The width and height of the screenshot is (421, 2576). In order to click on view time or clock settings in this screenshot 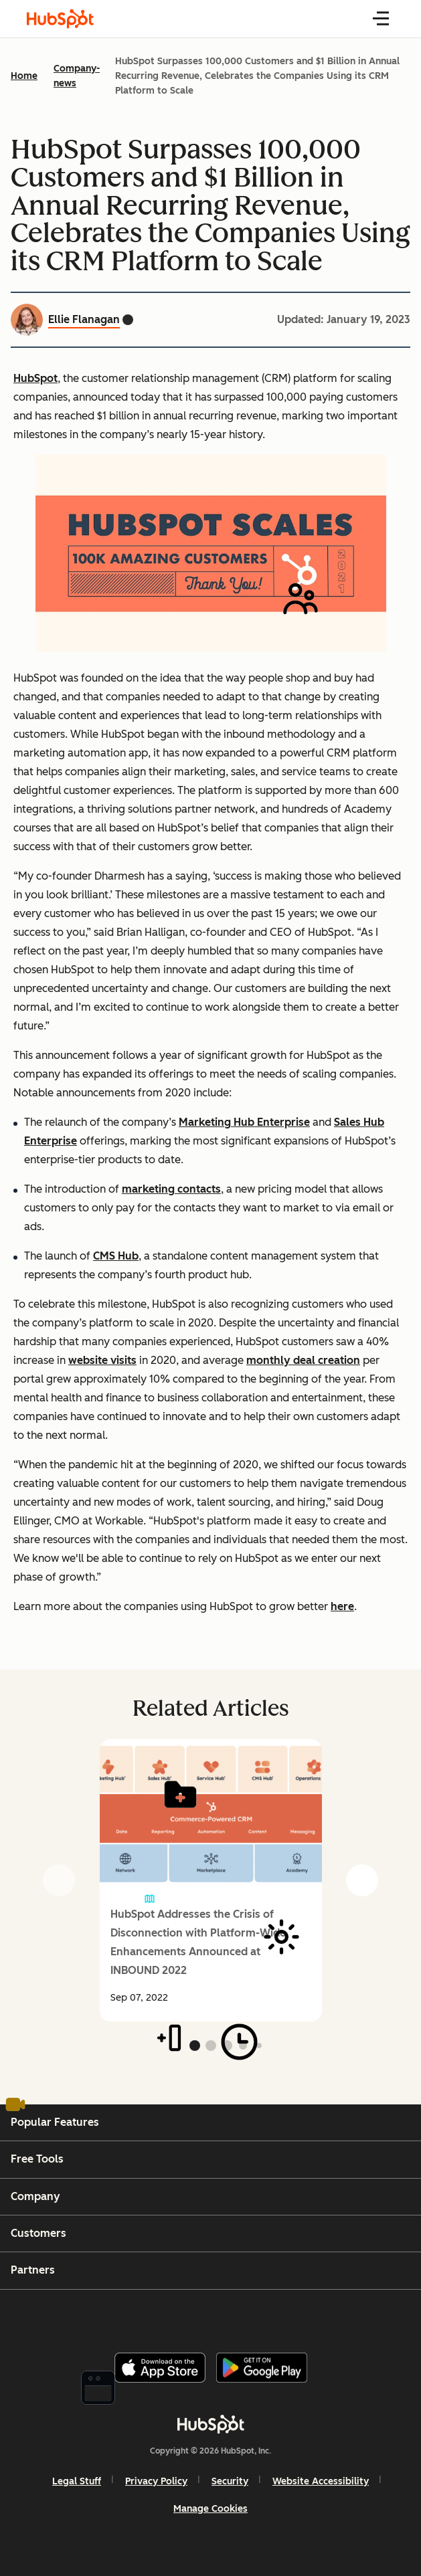, I will do `click(239, 2042)`.